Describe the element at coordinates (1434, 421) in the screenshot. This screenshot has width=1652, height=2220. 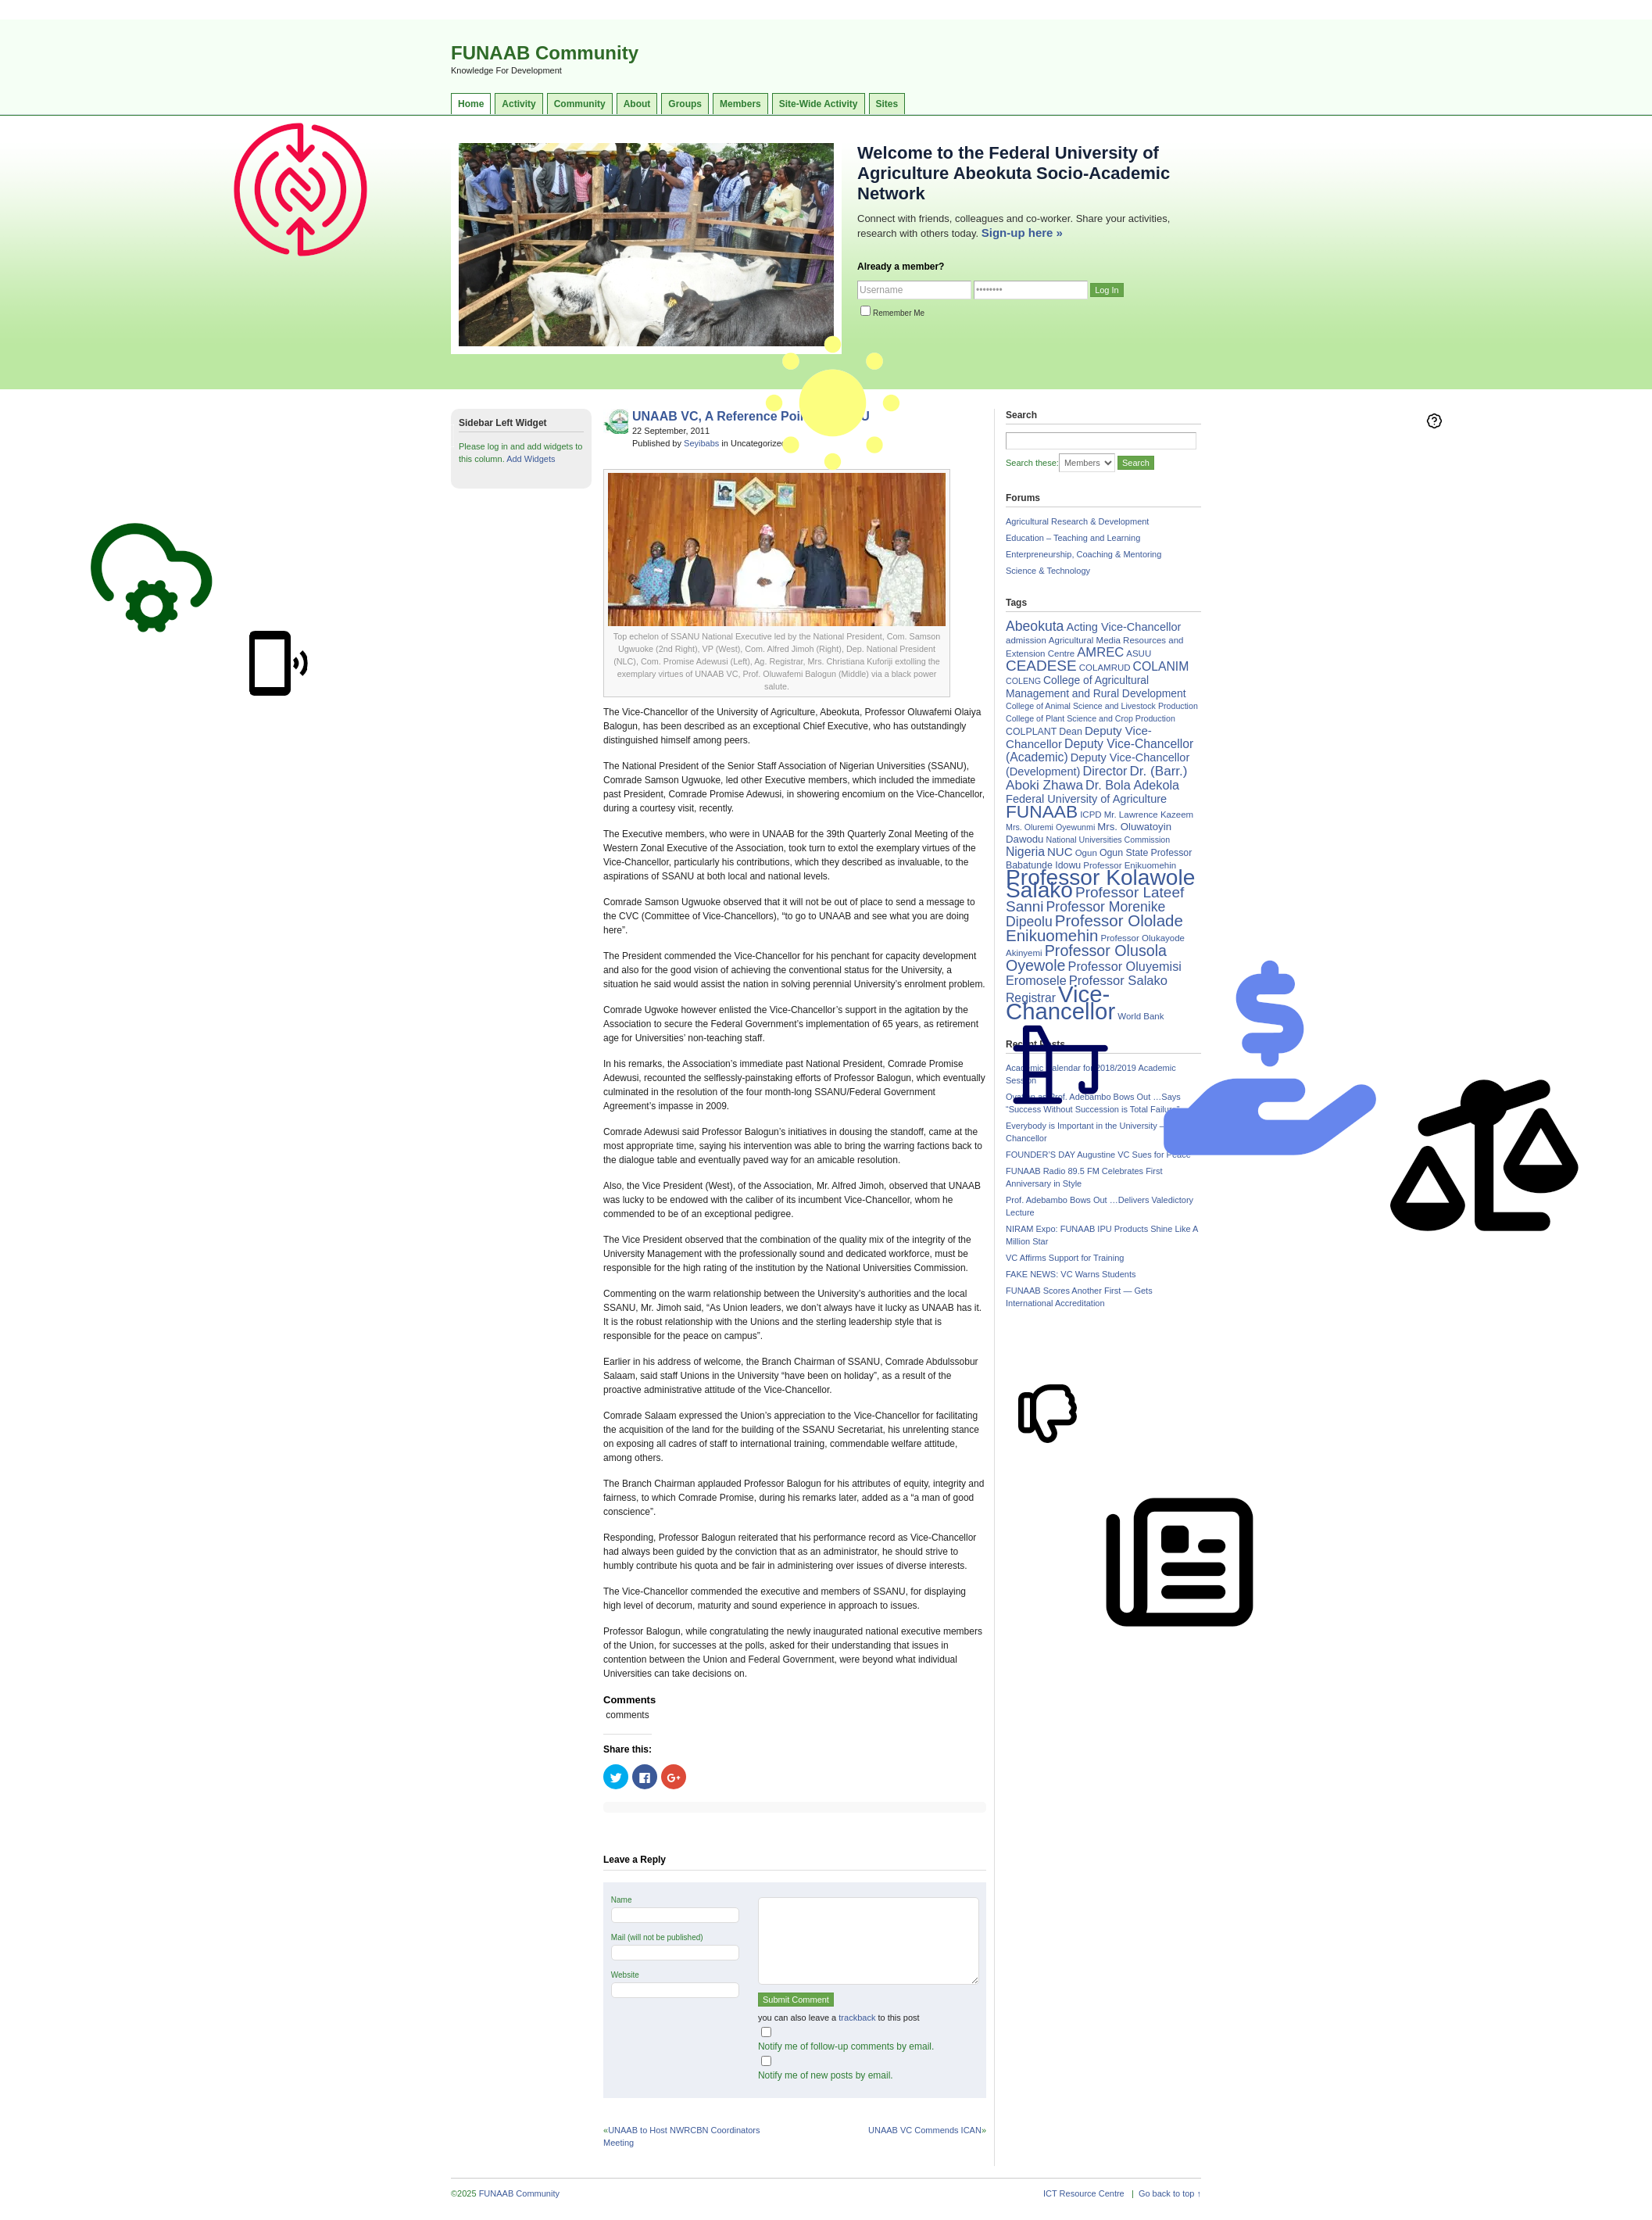
I see `access help or FAQ section` at that location.